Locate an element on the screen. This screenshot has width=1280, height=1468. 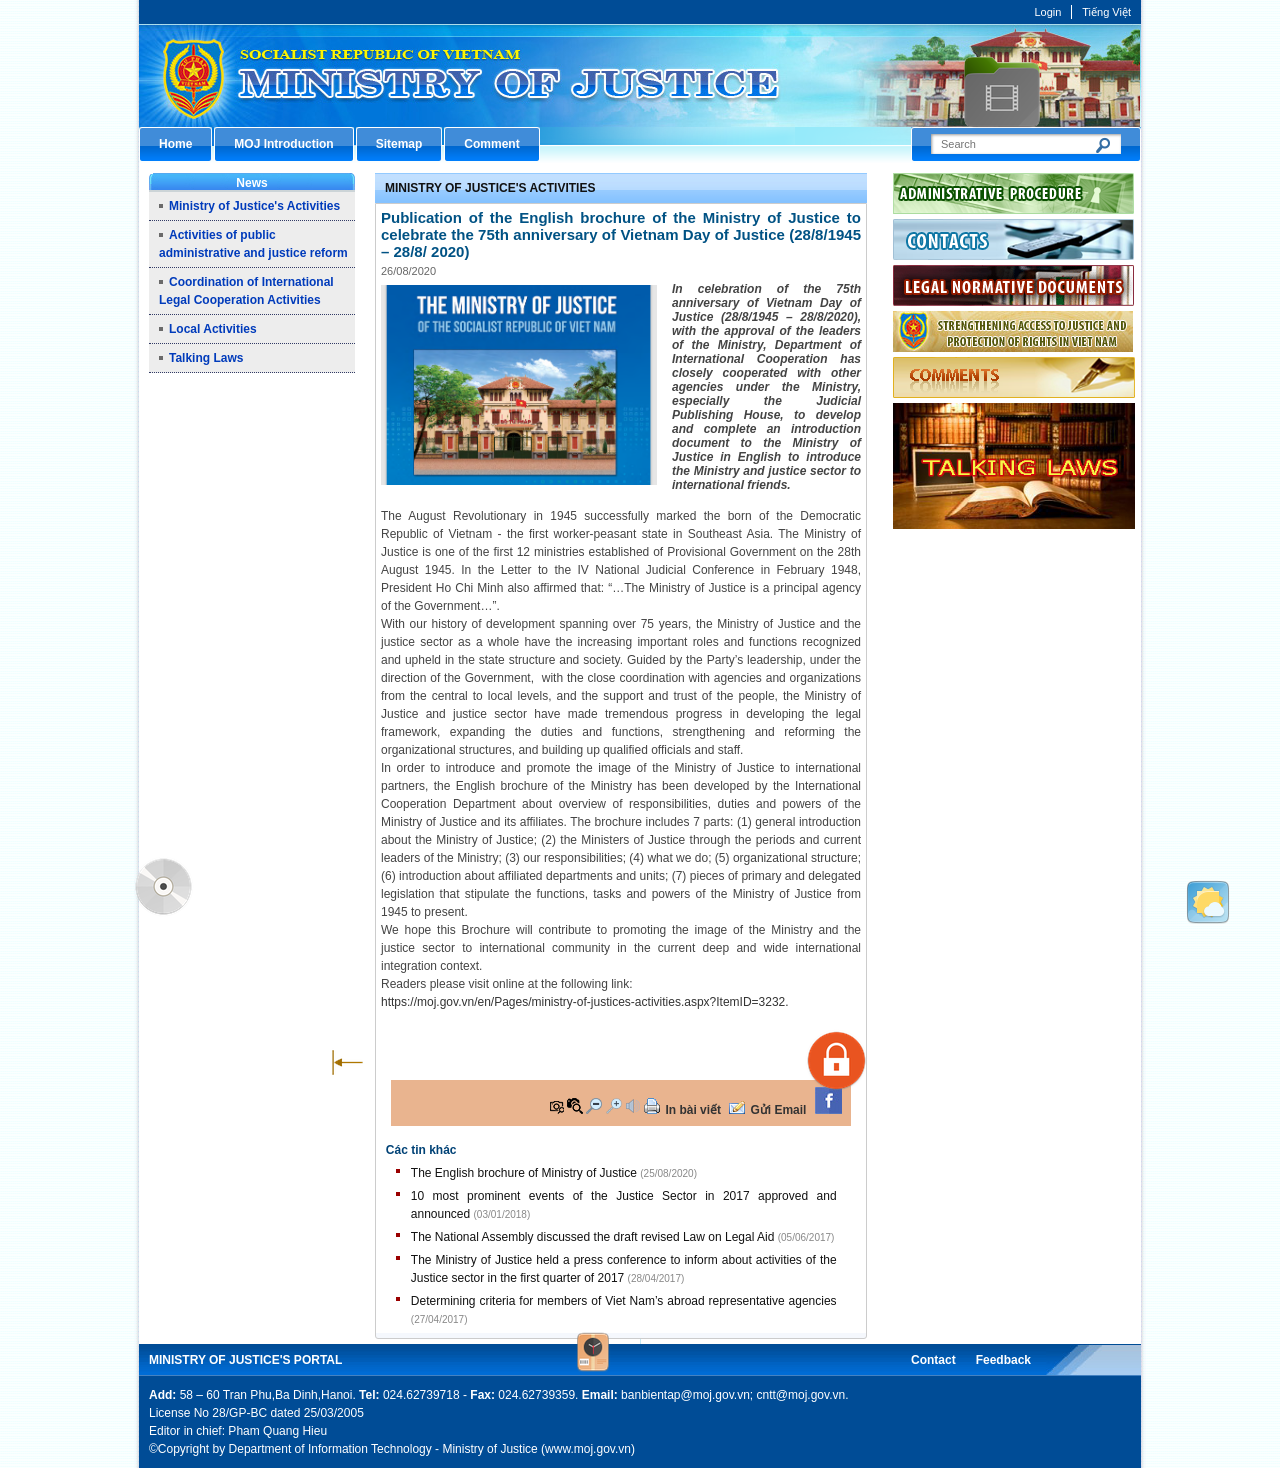
package manager is processing or waiting is located at coordinates (593, 1352).